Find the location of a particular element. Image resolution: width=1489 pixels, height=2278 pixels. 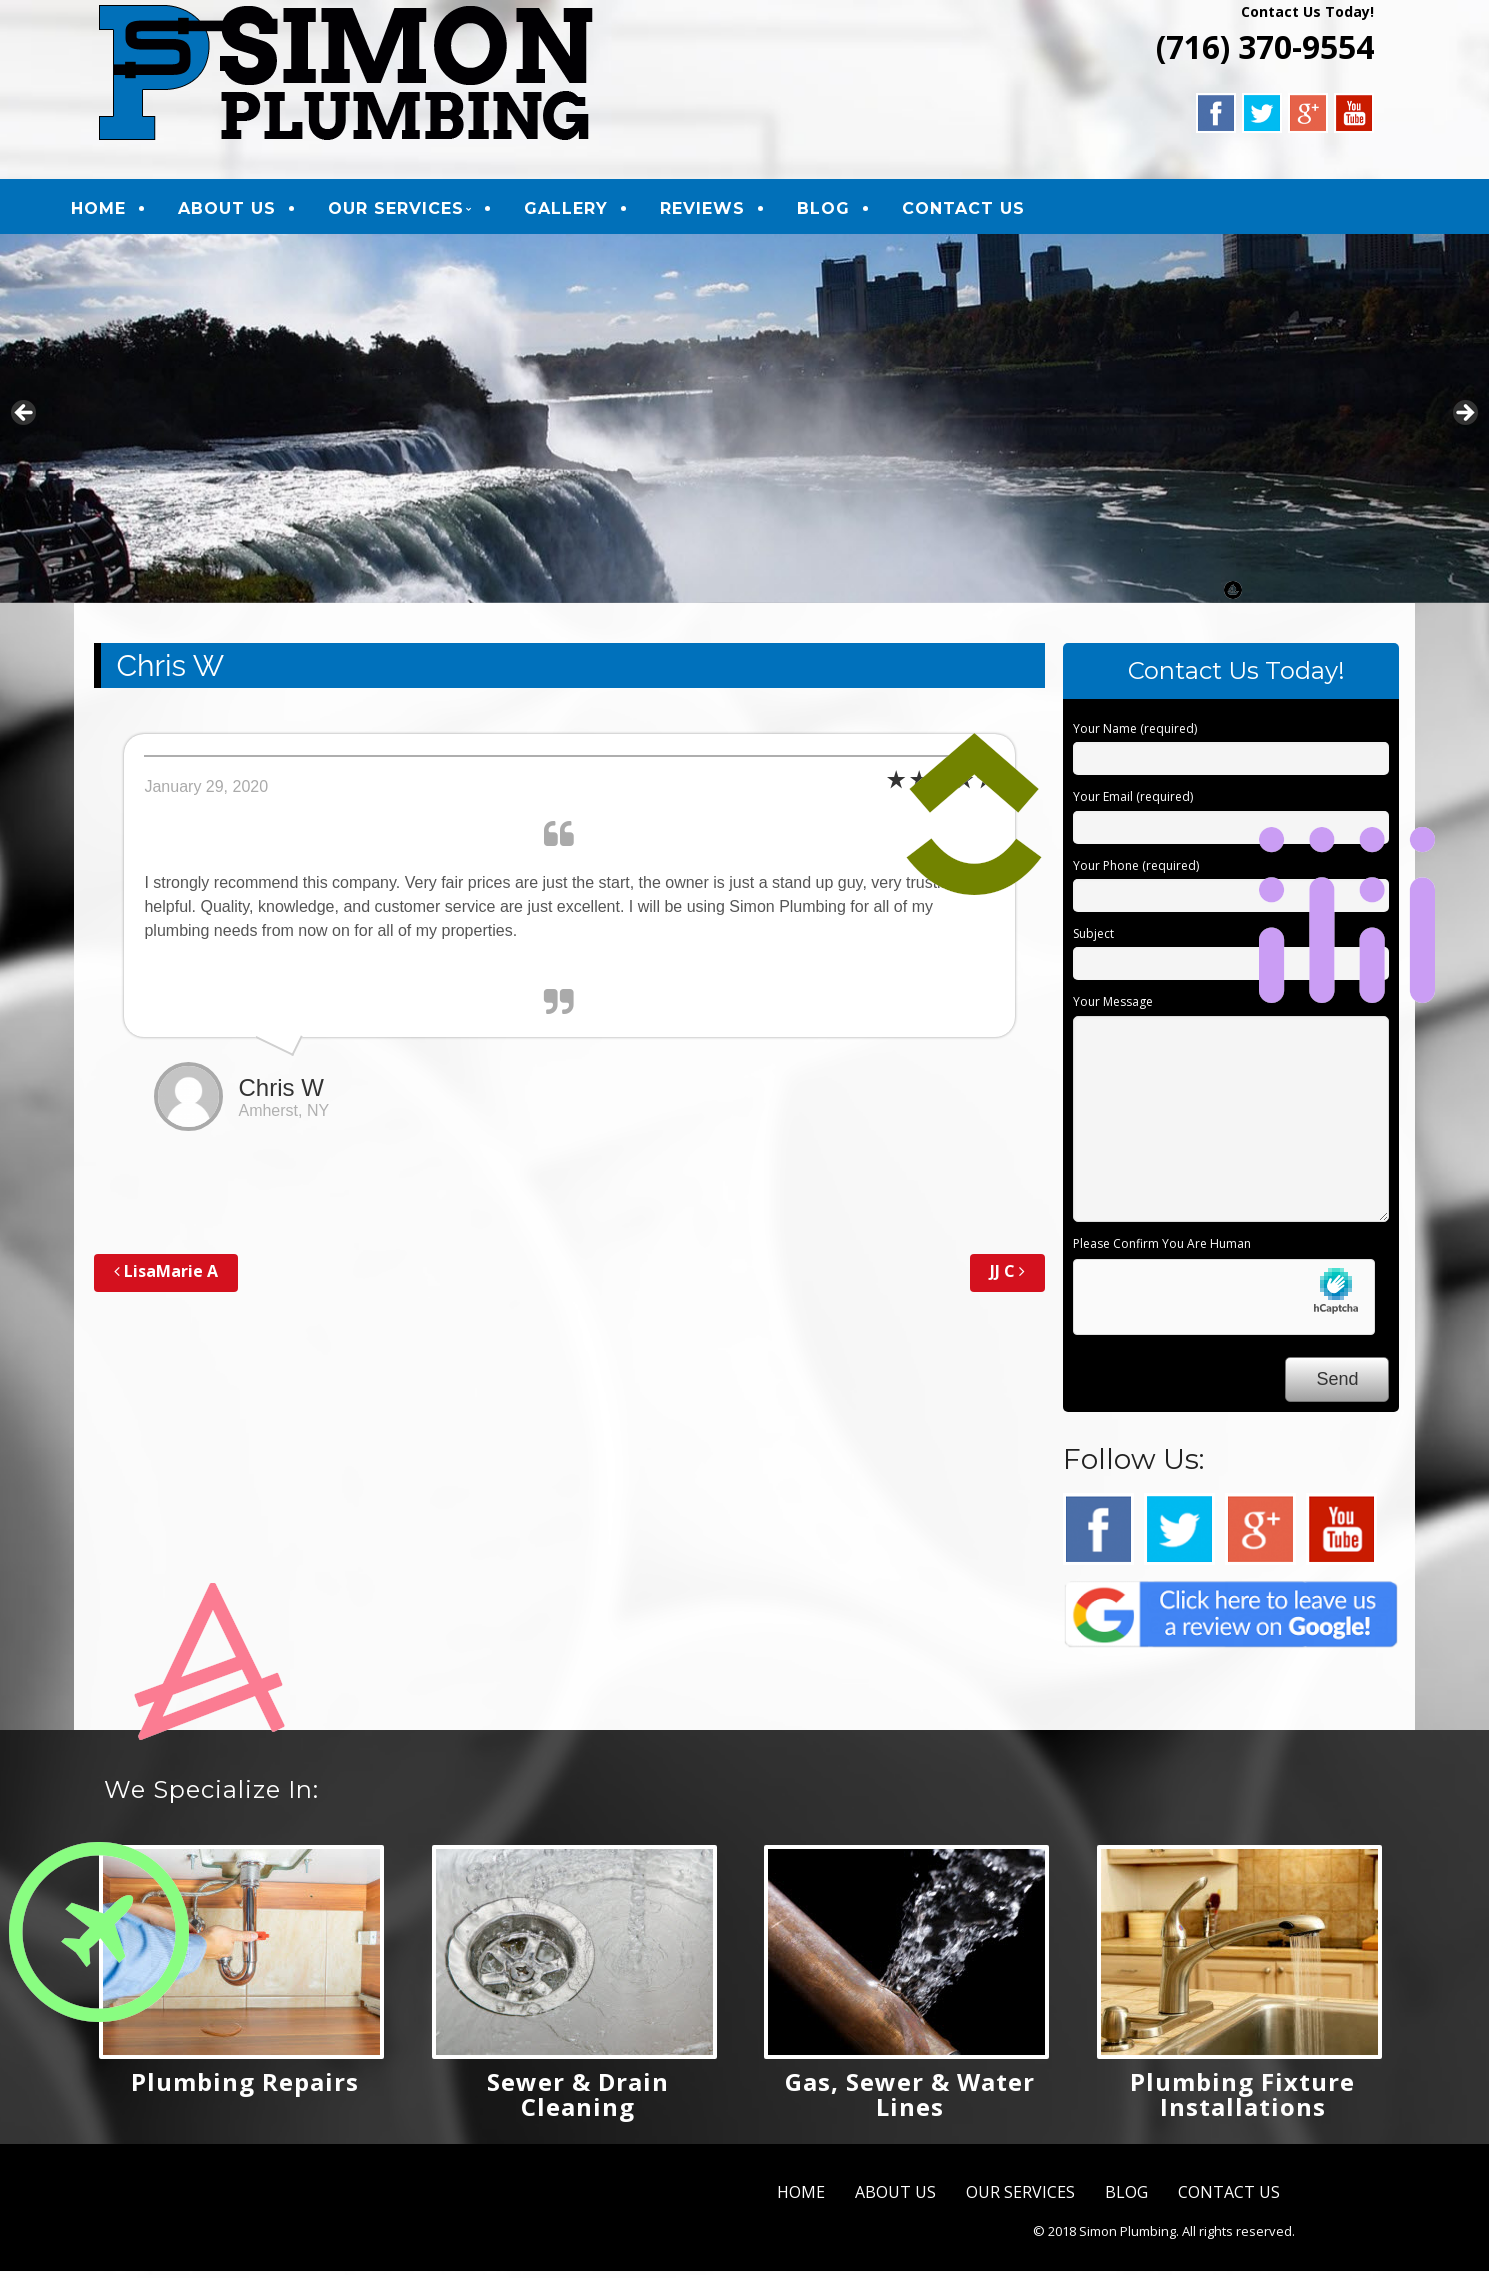

cockpit server management application logo is located at coordinates (99, 1932).